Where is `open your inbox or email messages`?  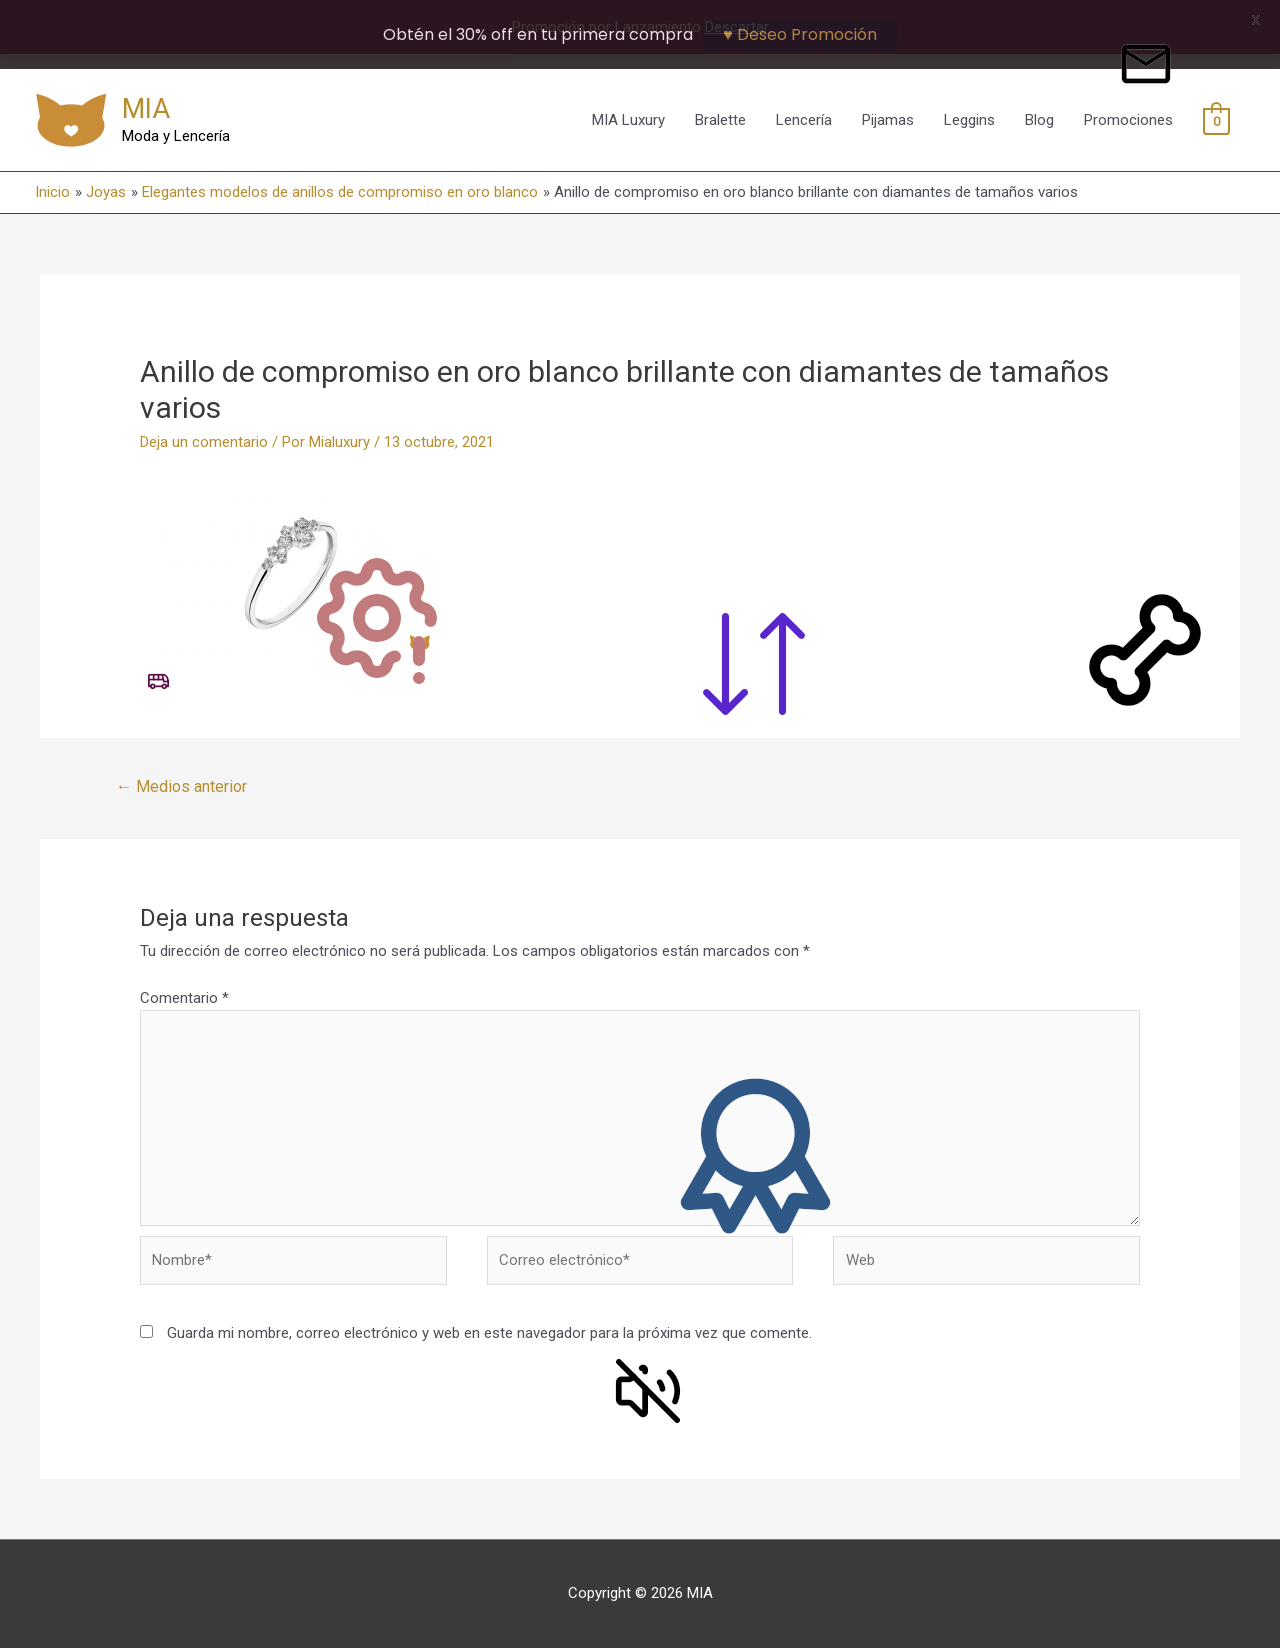 open your inbox or email messages is located at coordinates (1146, 64).